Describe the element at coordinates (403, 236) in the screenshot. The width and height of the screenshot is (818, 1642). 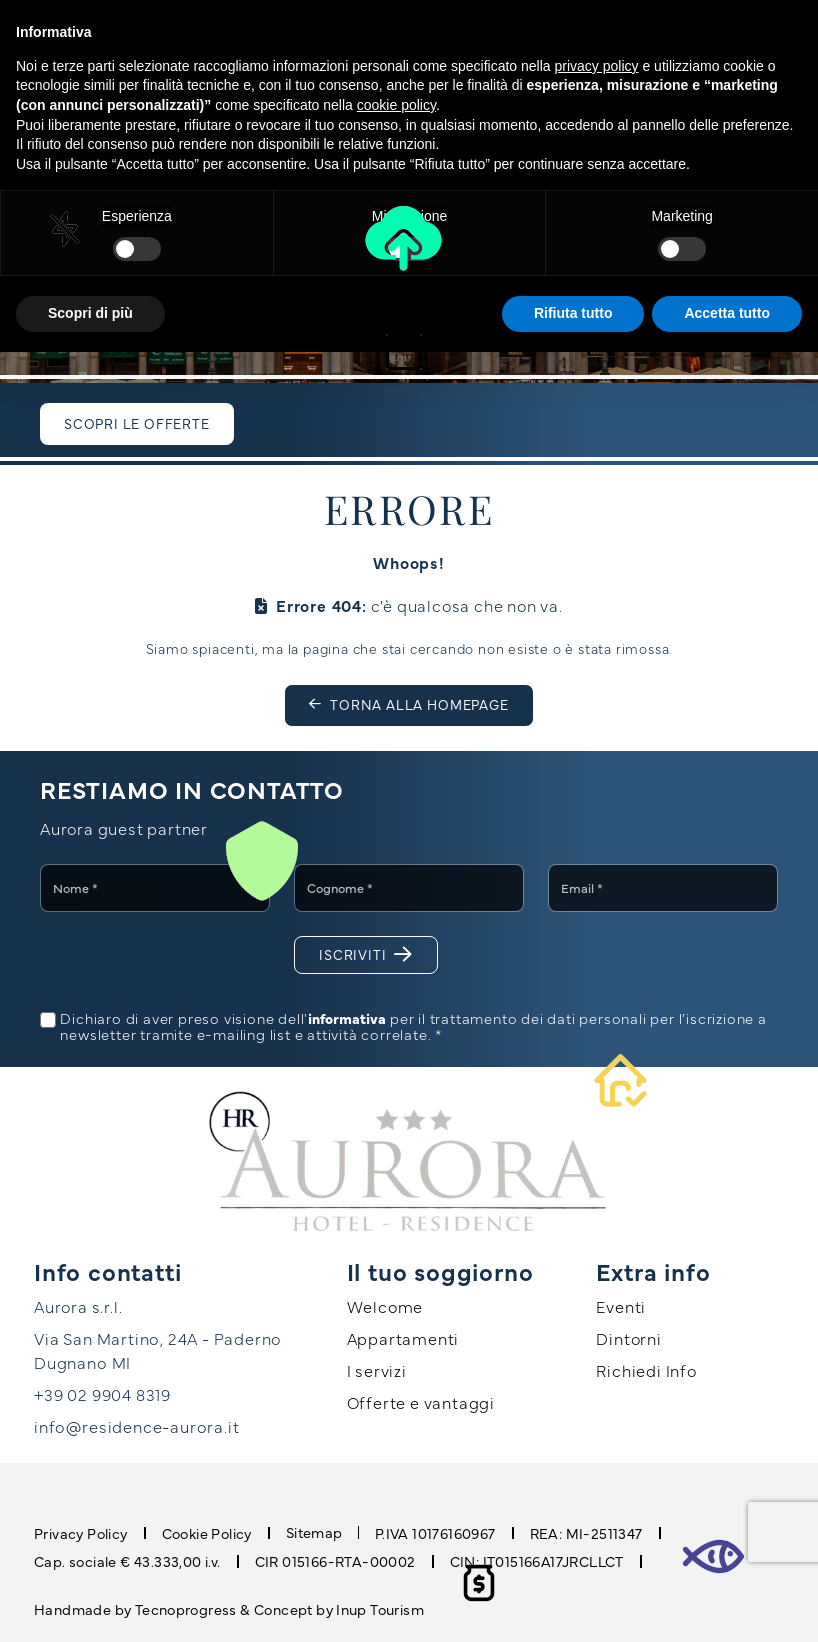
I see `upload a file to cloud storage` at that location.